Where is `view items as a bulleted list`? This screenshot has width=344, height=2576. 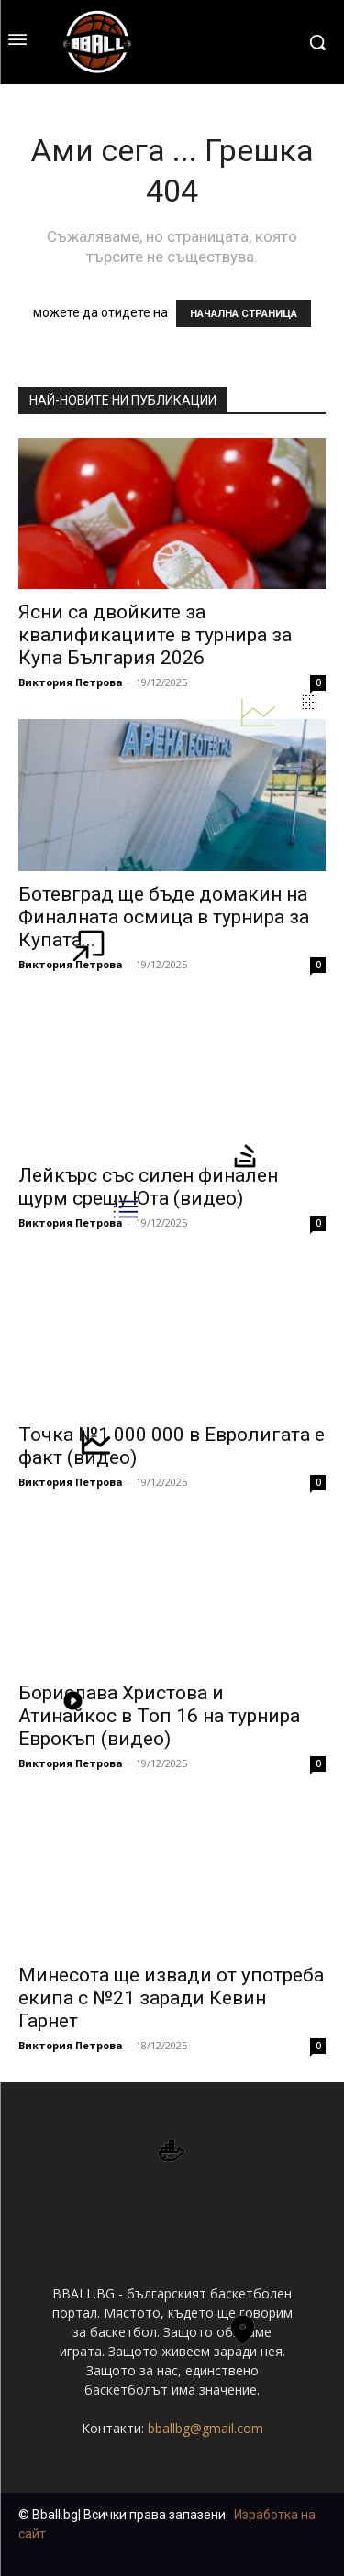 view items as a bulleted list is located at coordinates (126, 1209).